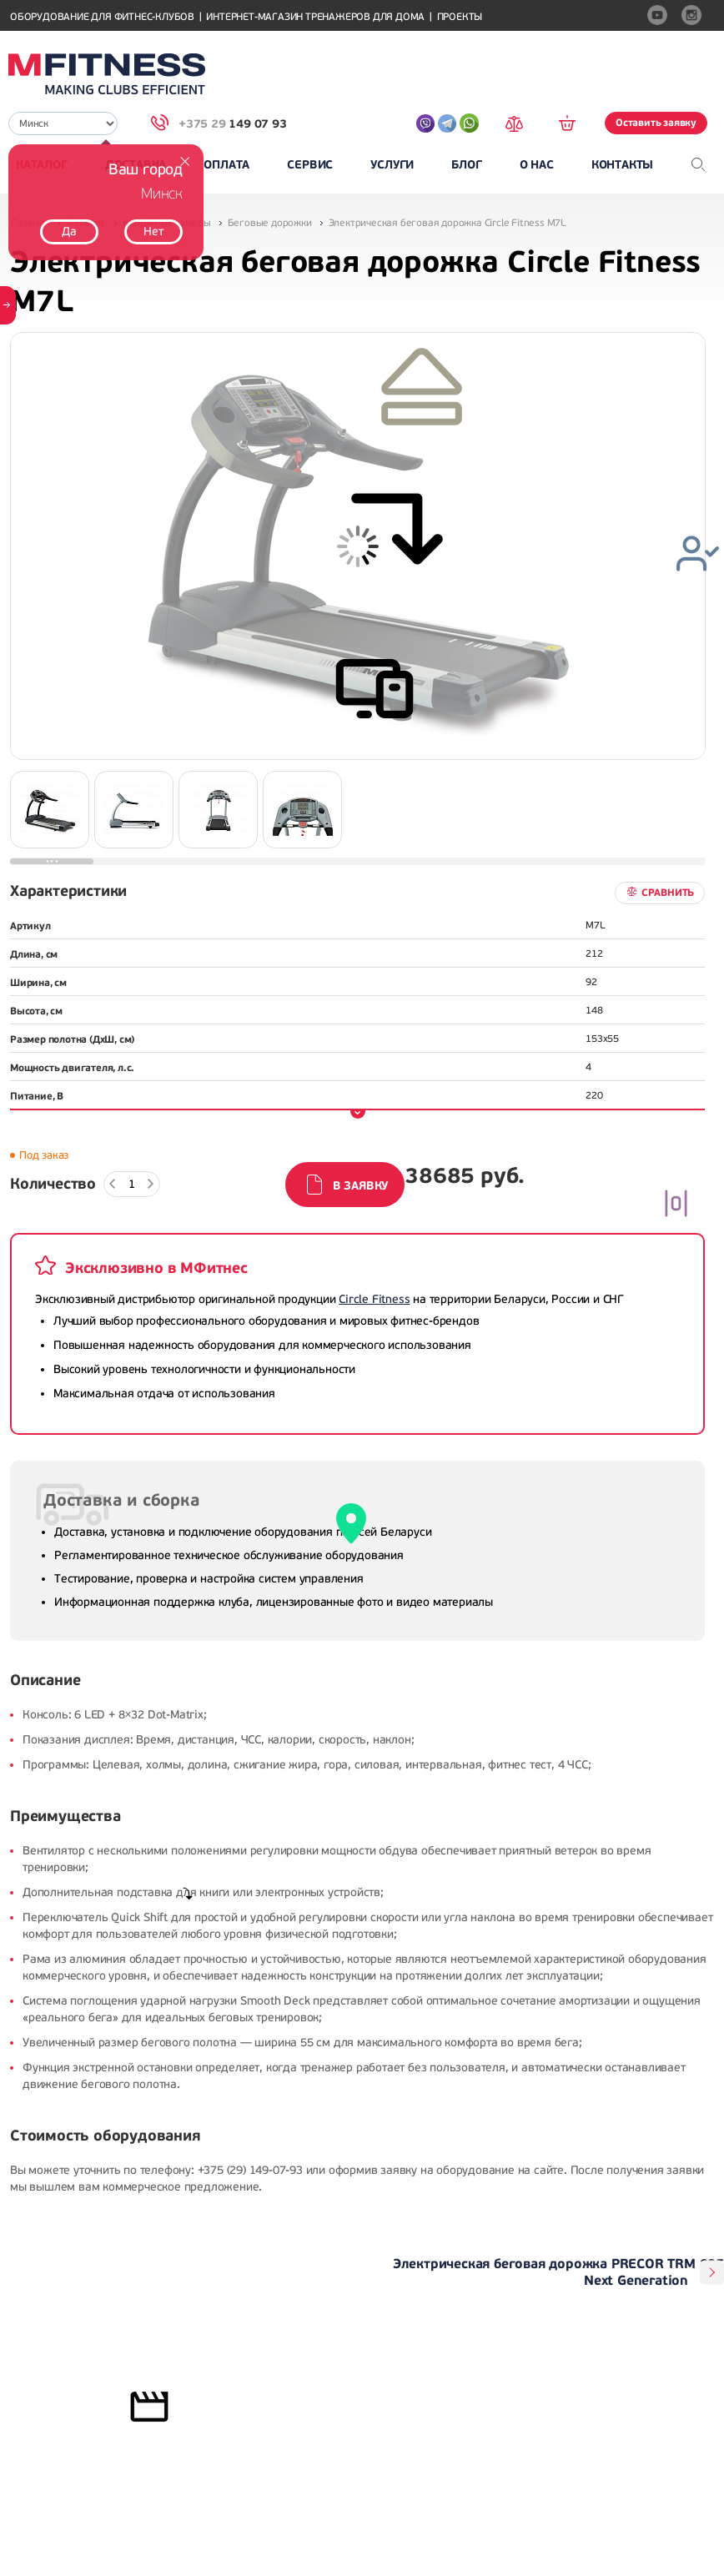 This screenshot has width=724, height=2576. I want to click on access video or movie content, so click(149, 2407).